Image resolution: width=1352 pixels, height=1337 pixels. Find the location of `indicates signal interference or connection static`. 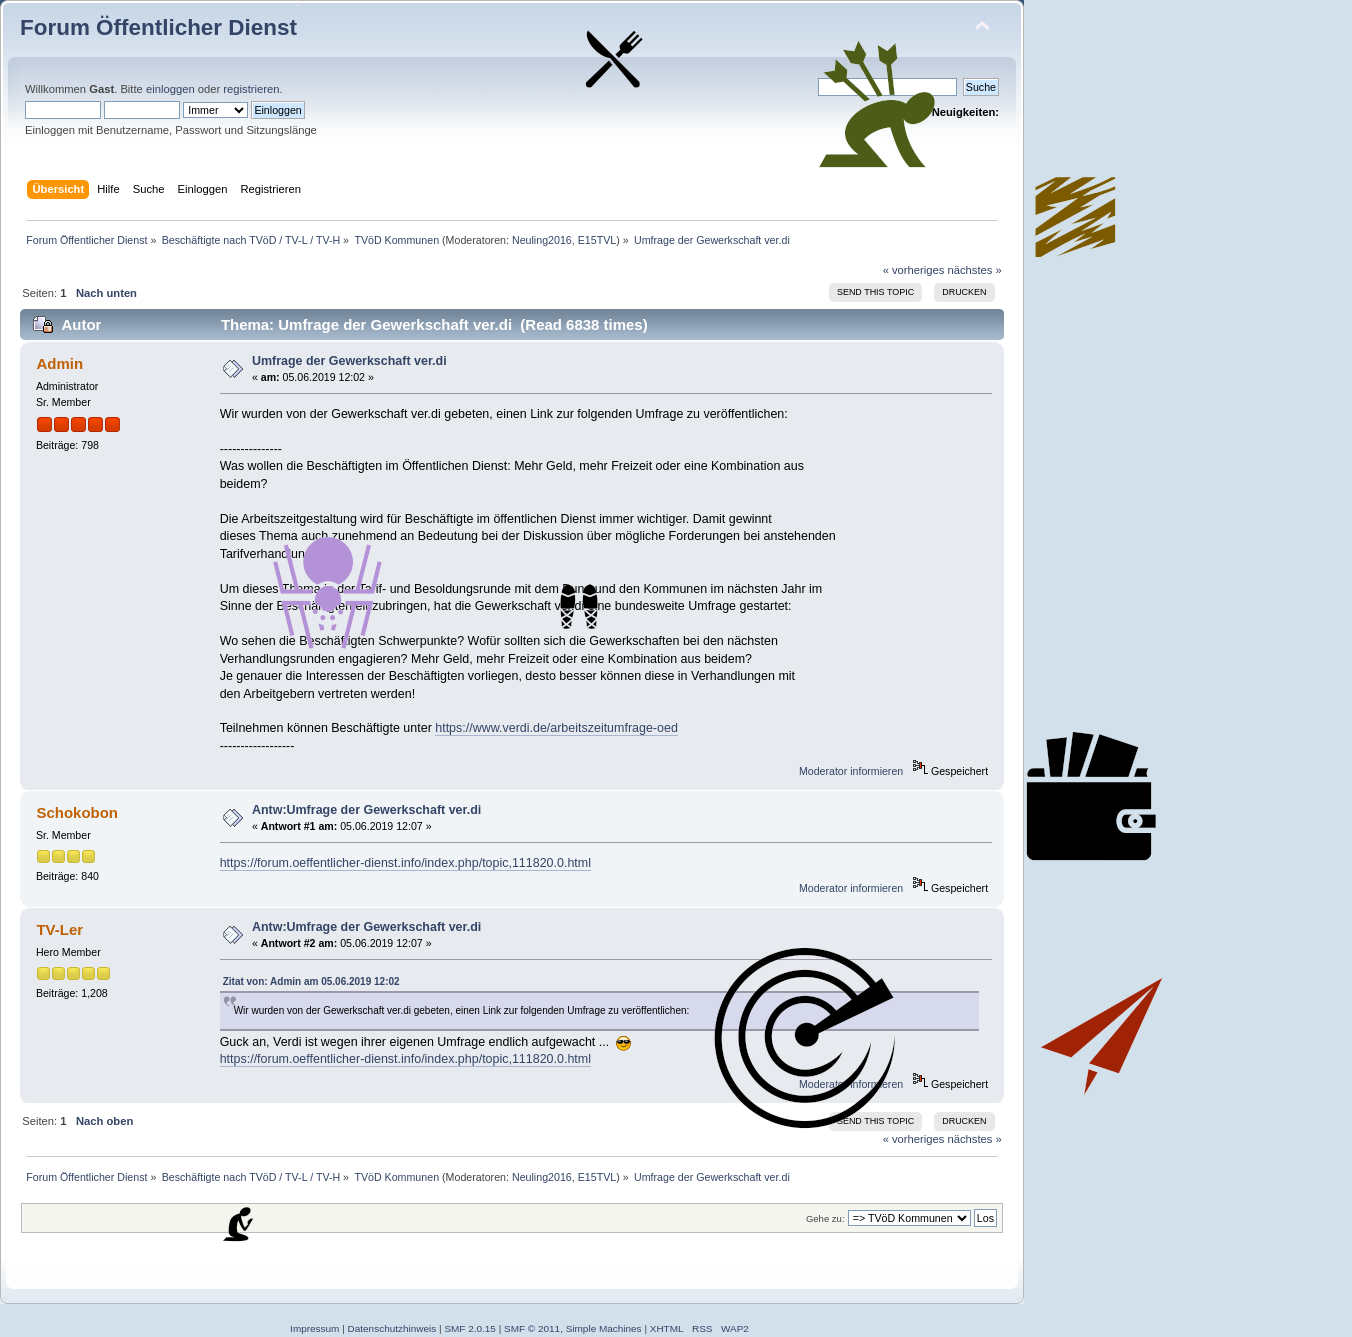

indicates signal interference or connection static is located at coordinates (1075, 217).